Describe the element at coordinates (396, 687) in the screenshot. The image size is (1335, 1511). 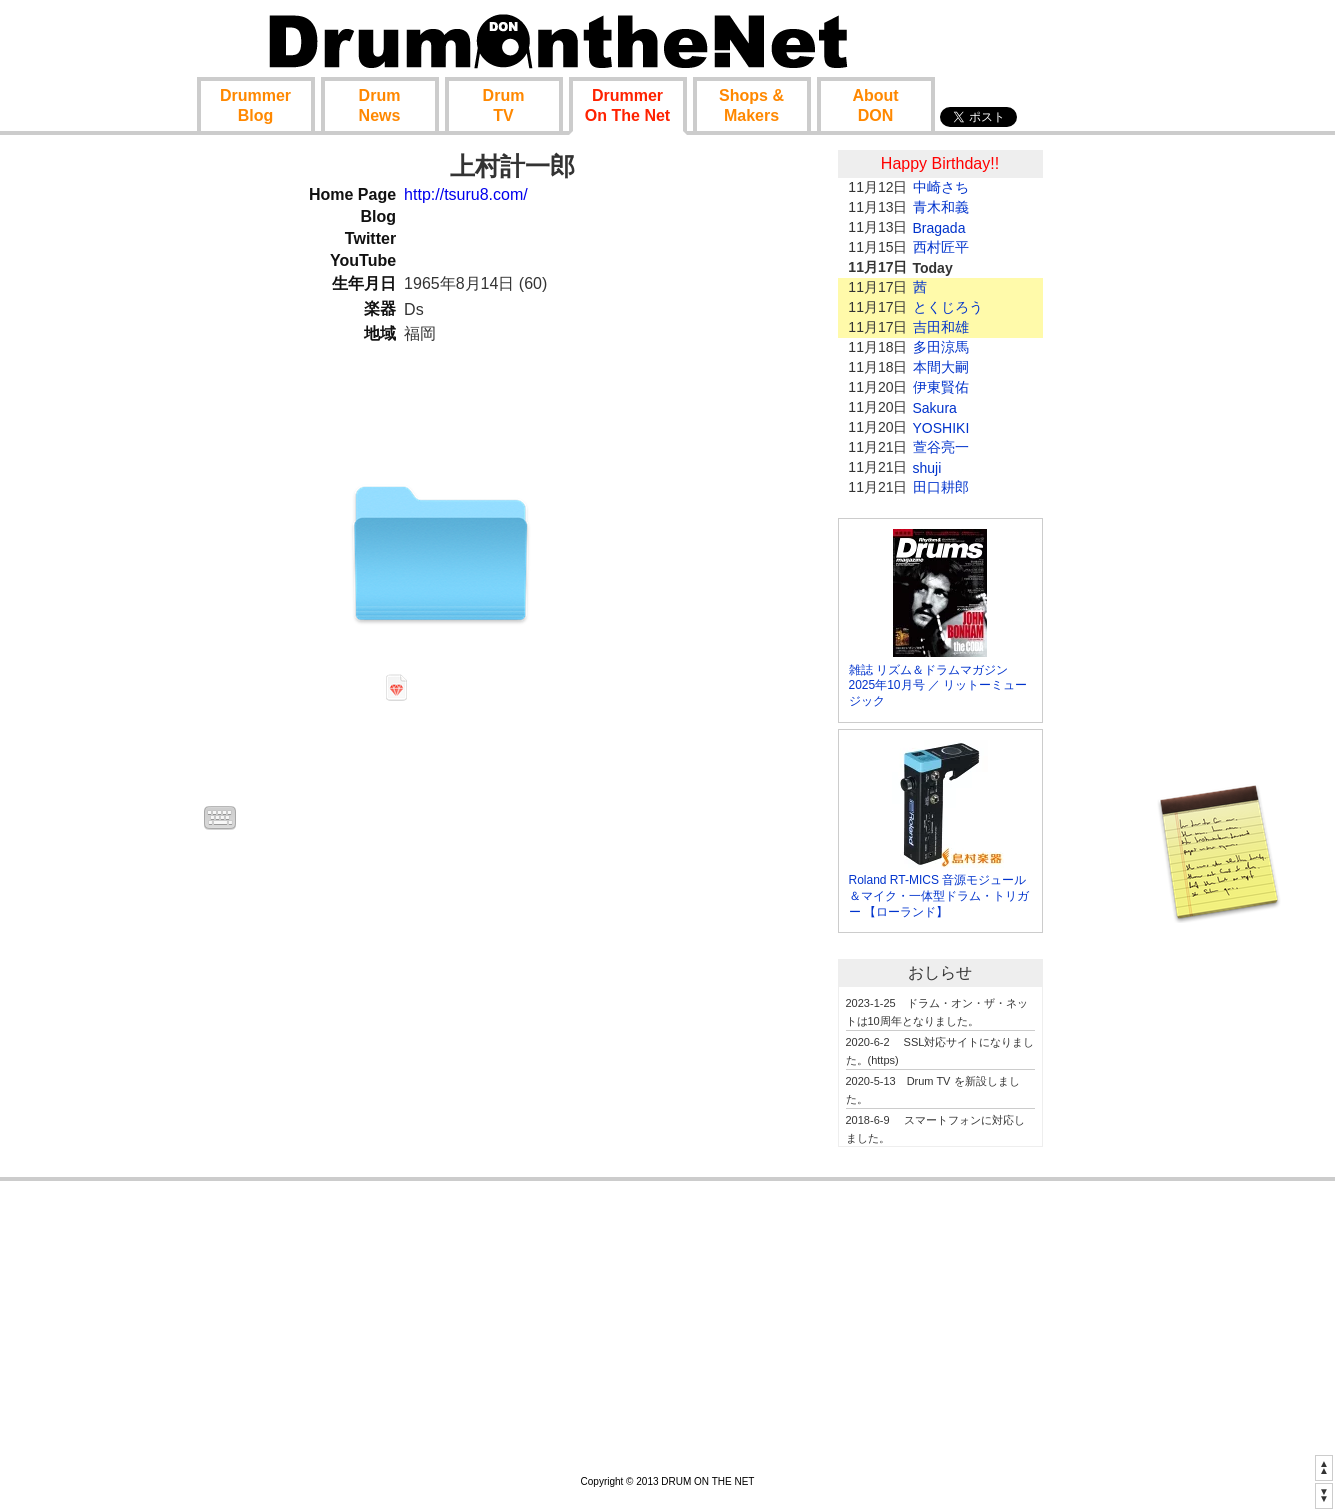
I see `ruby programming language source file` at that location.